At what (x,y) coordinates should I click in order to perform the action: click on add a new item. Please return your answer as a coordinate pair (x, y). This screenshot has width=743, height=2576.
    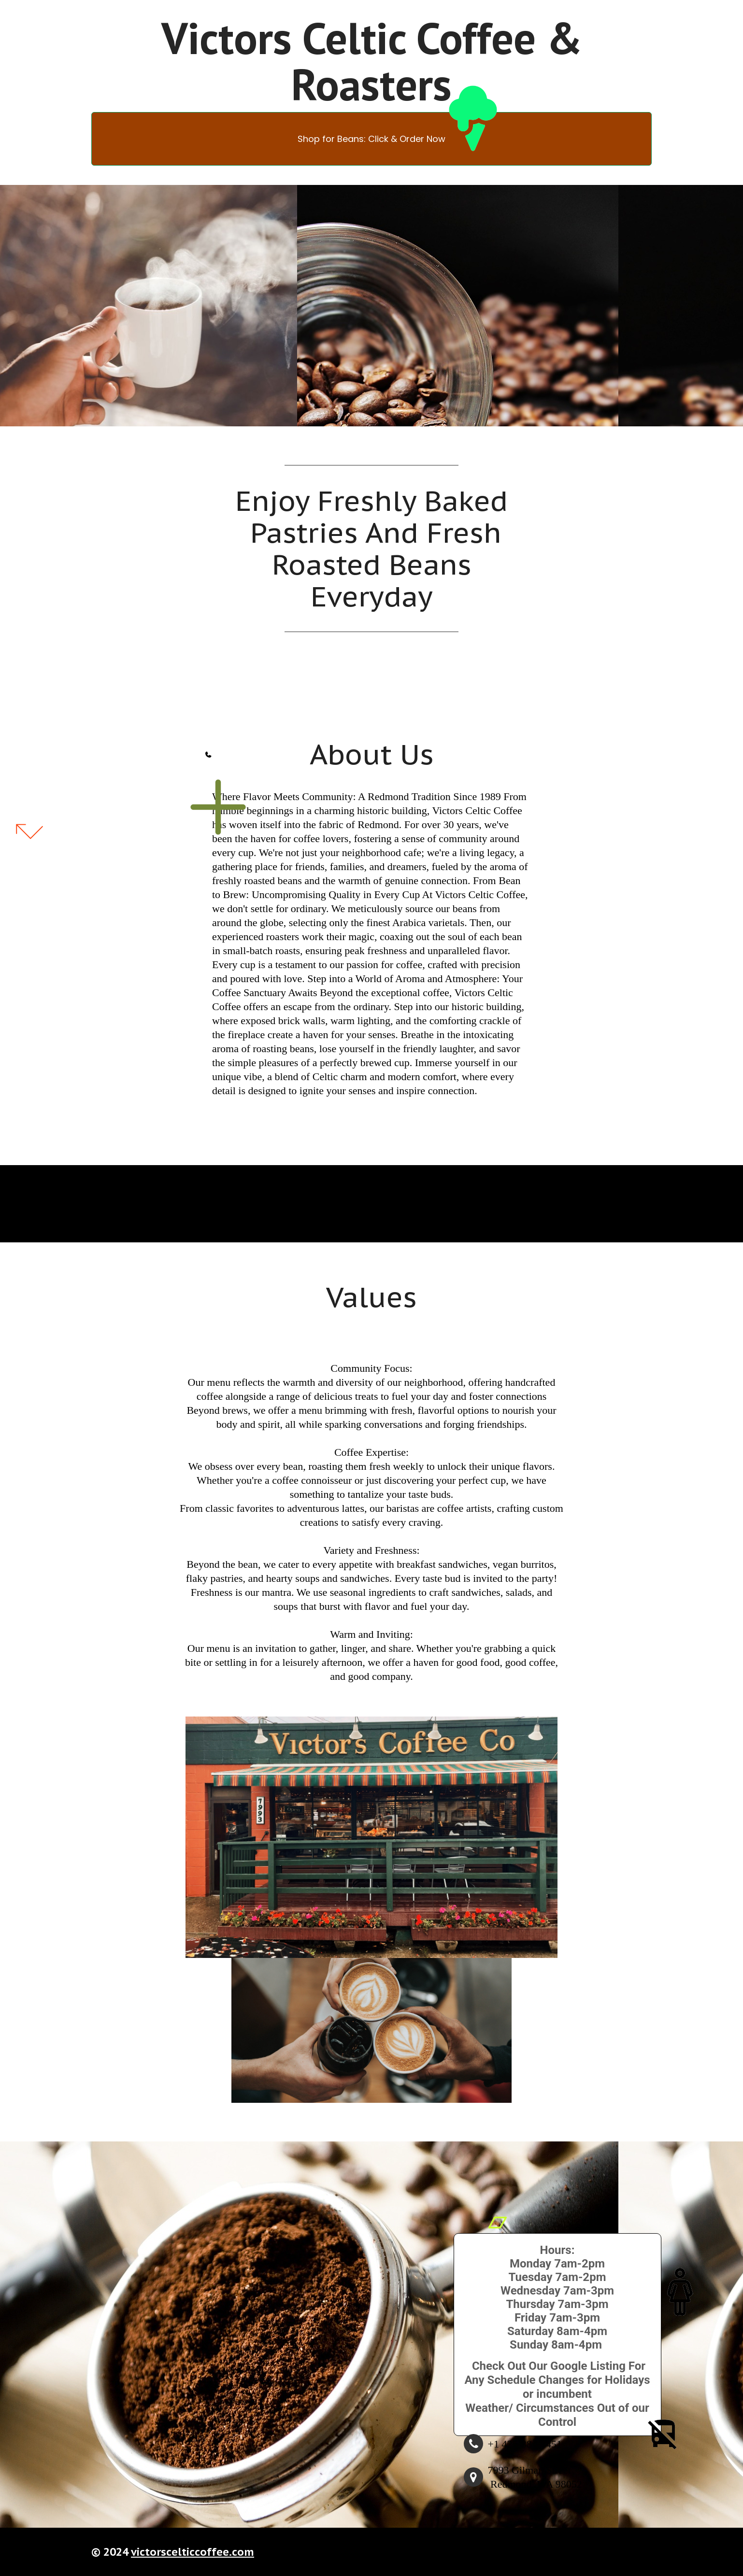
    Looking at the image, I should click on (218, 807).